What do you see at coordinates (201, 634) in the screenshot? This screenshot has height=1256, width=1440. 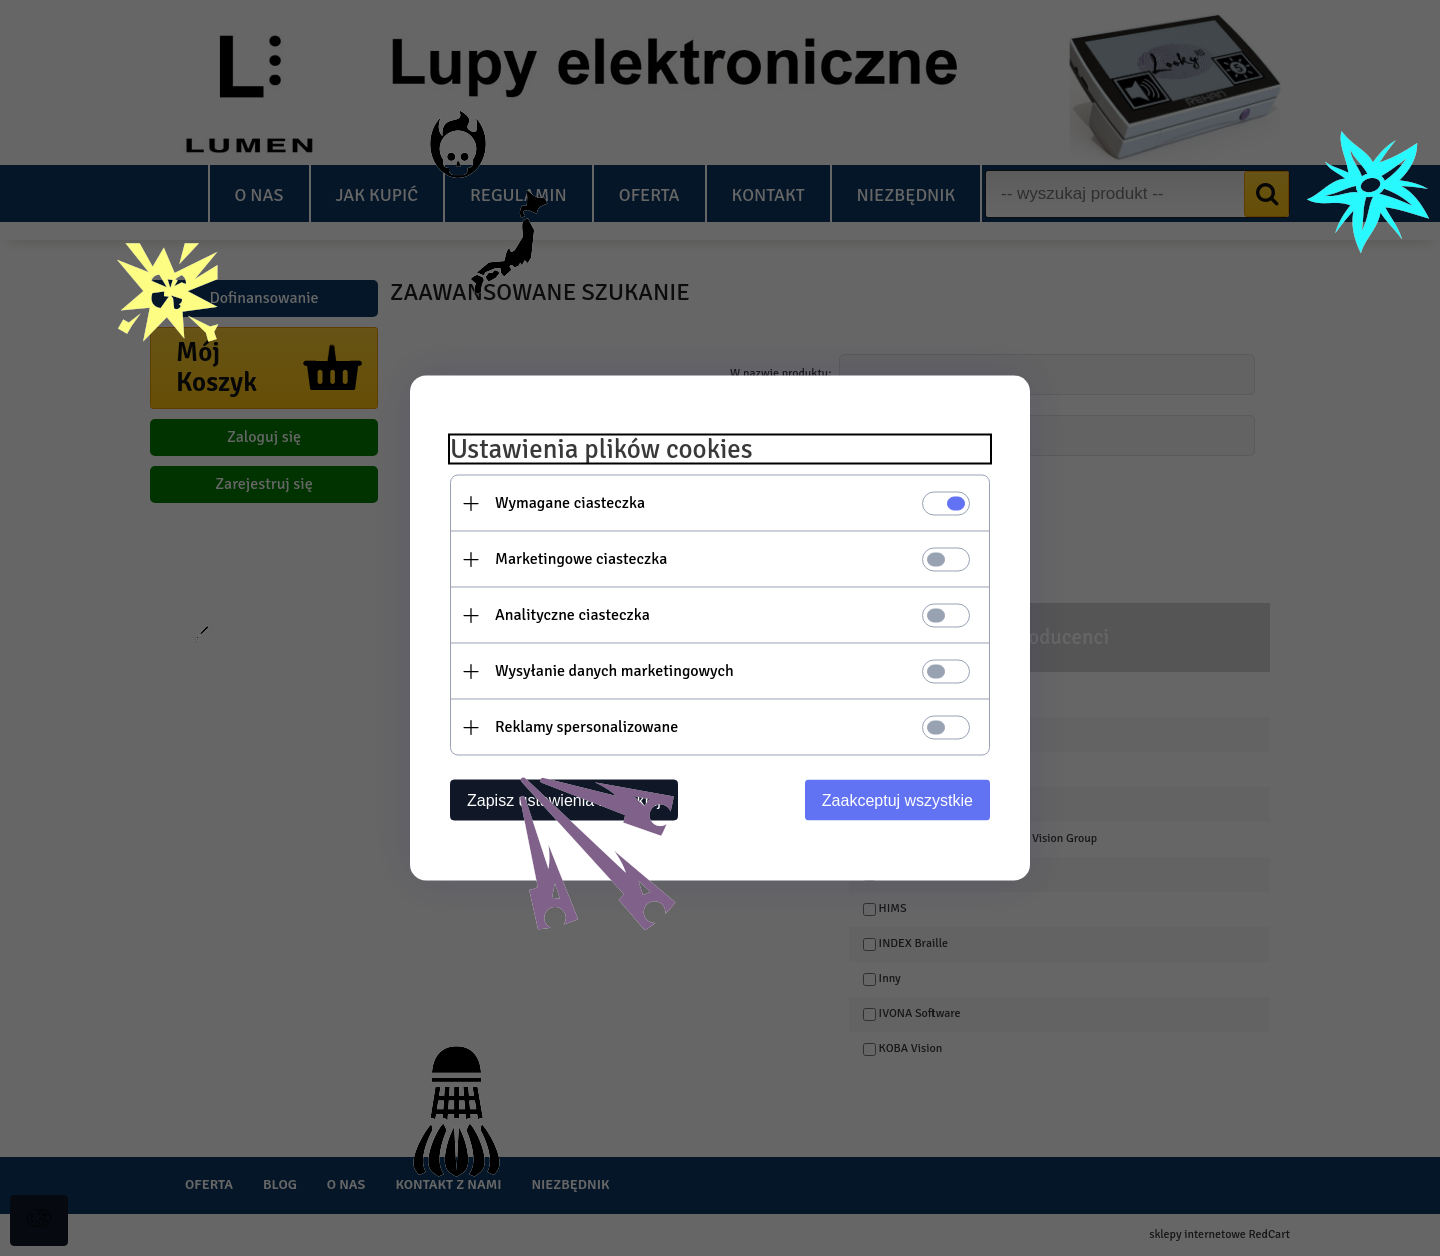 I see `relay baton item in a racing or sports game` at bounding box center [201, 634].